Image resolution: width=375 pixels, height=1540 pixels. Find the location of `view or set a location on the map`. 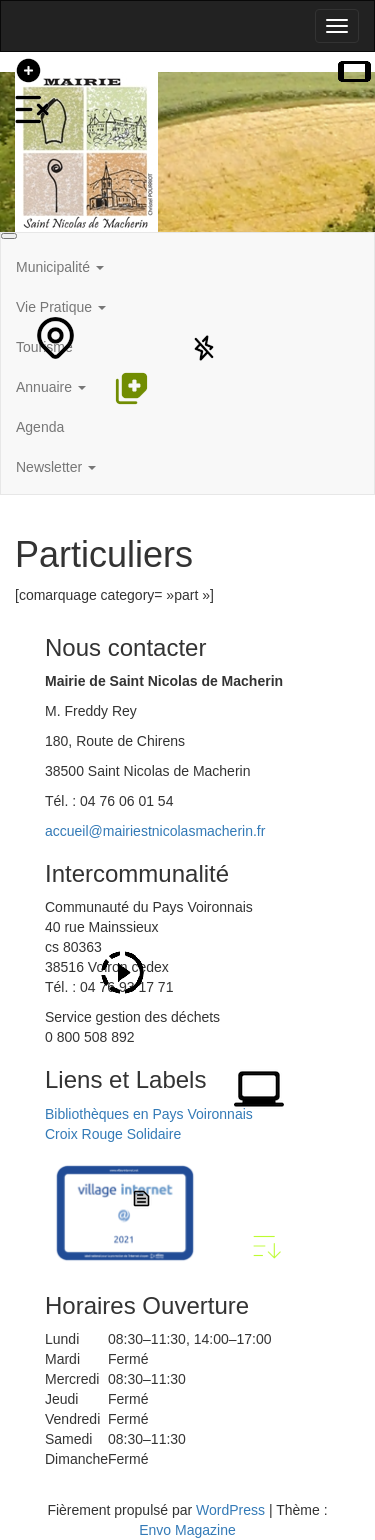

view or set a location on the map is located at coordinates (55, 337).